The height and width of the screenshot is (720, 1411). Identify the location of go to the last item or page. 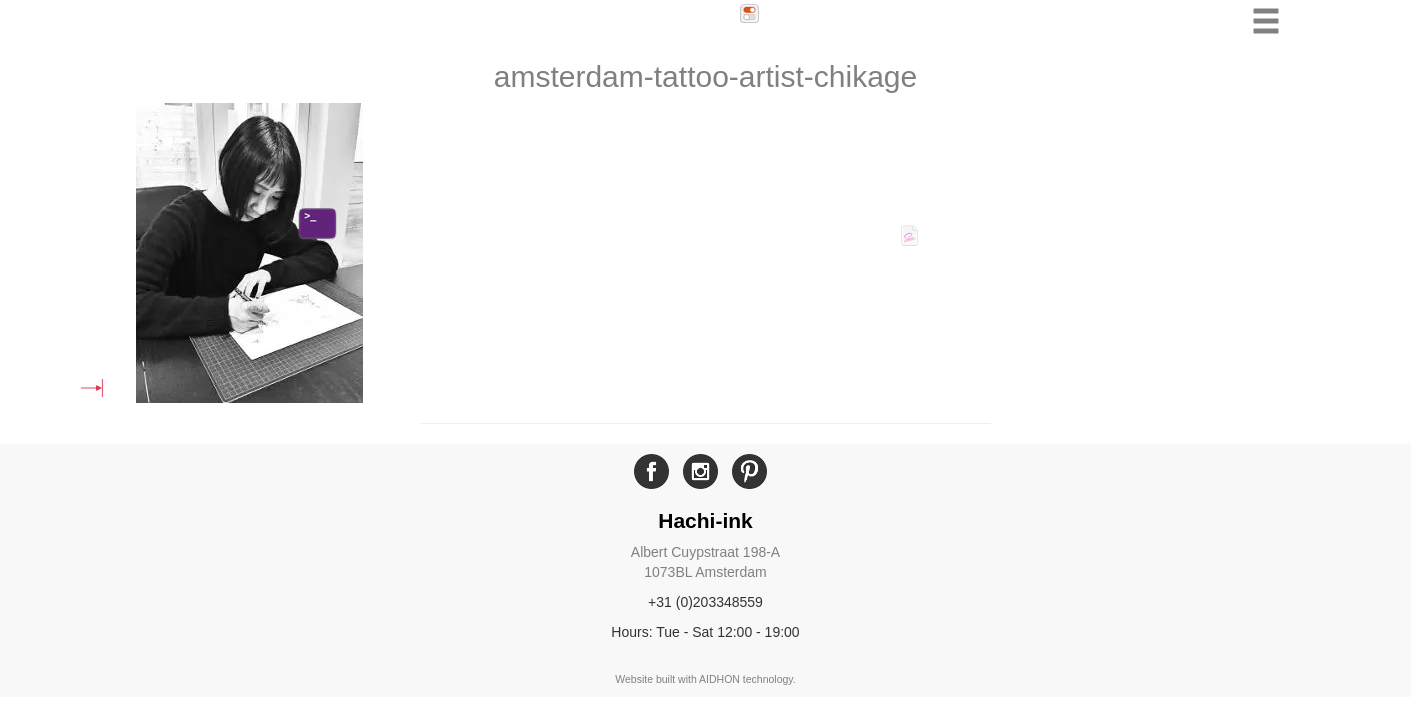
(92, 388).